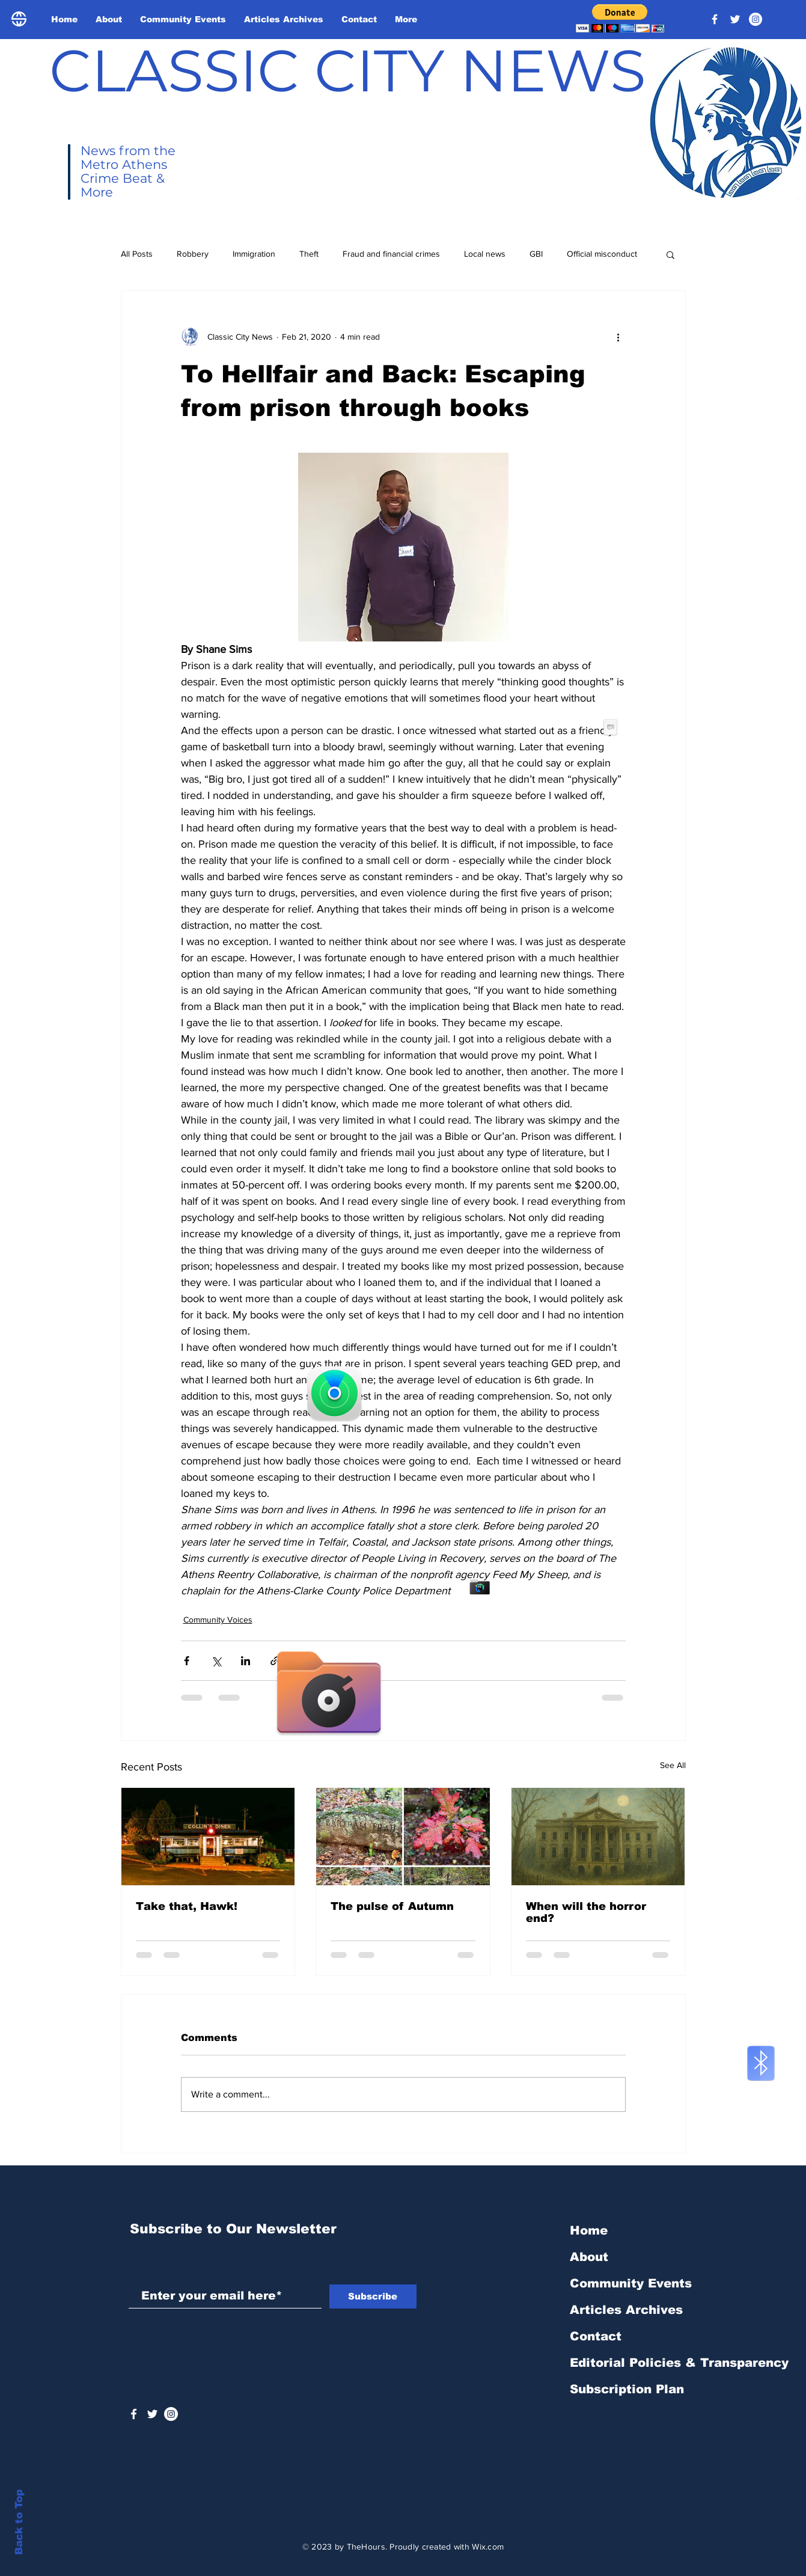 This screenshot has width=806, height=2576. Describe the element at coordinates (480, 1587) in the screenshot. I see `folder containing JetBrains DataSpell project files` at that location.